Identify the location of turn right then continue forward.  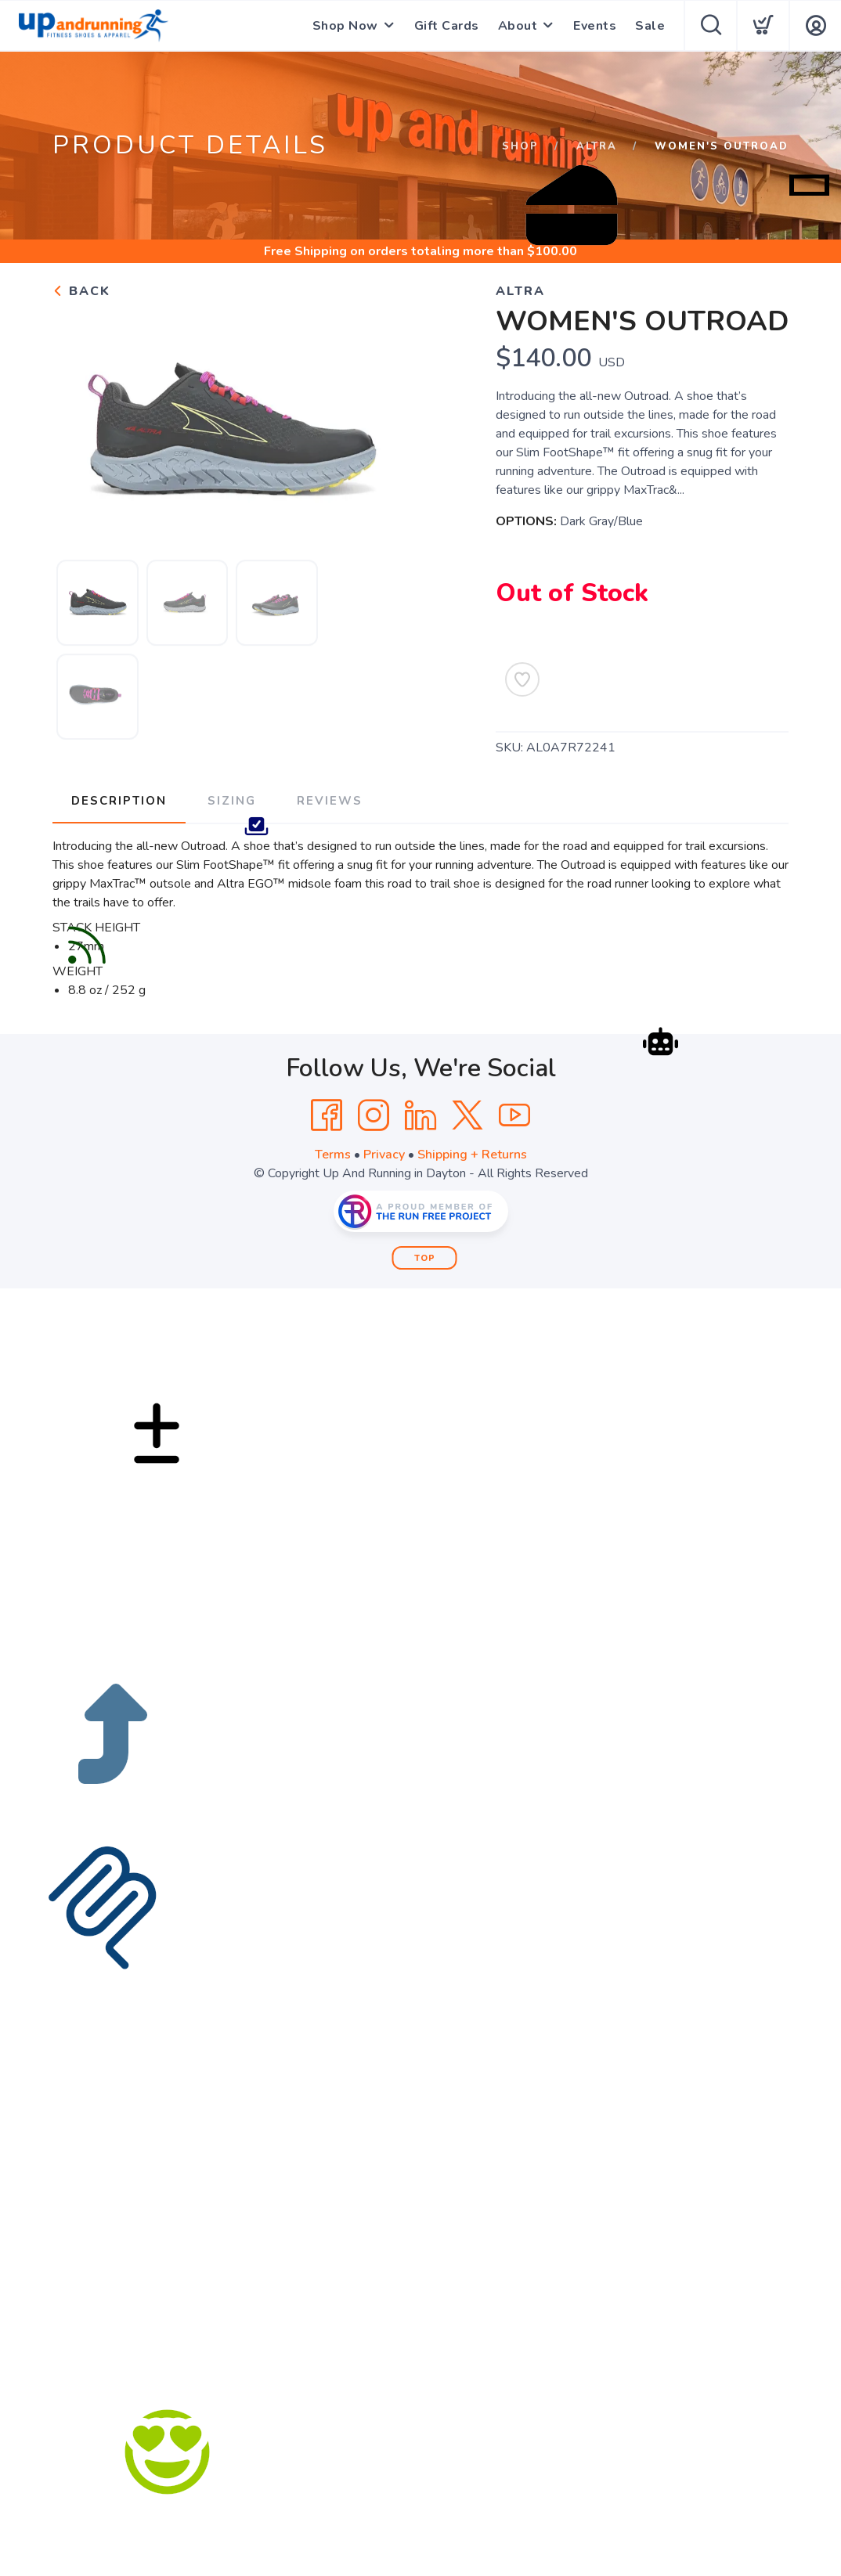
(116, 1734).